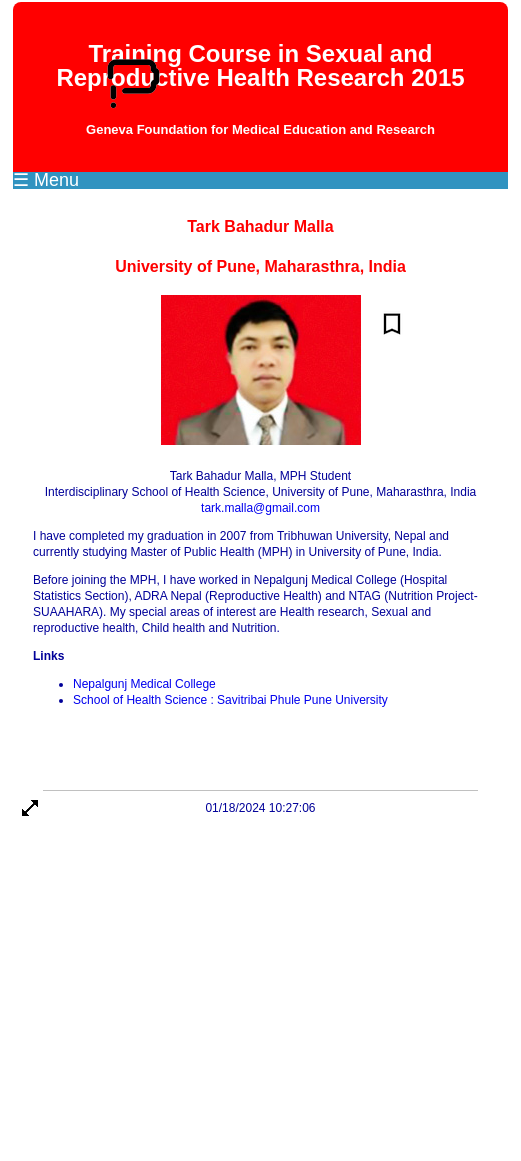 Image resolution: width=521 pixels, height=1161 pixels. What do you see at coordinates (30, 808) in the screenshot?
I see `expand to full screen` at bounding box center [30, 808].